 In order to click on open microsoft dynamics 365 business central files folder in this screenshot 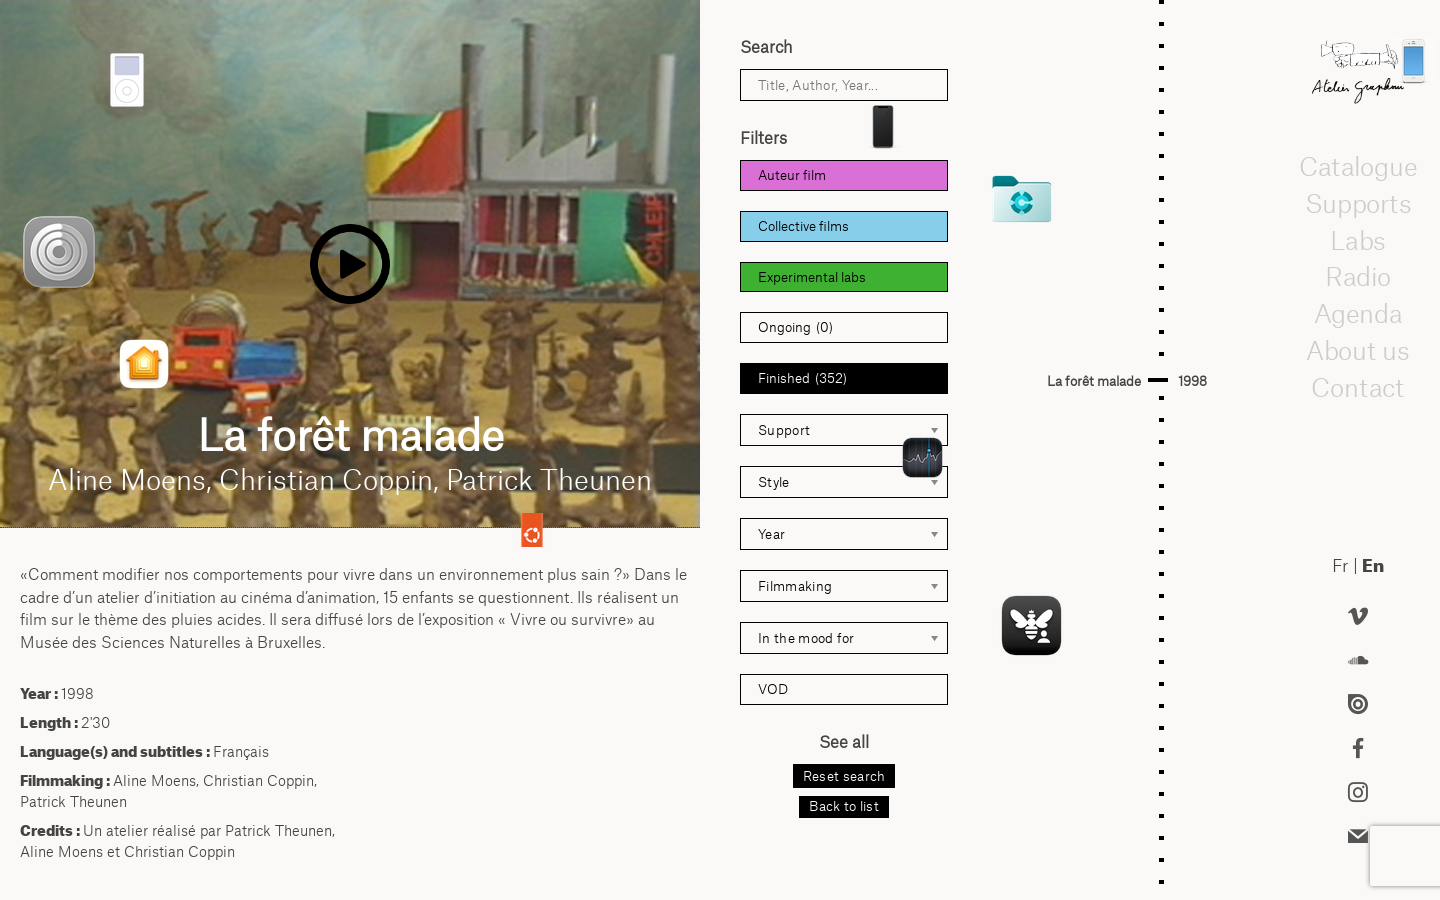, I will do `click(1021, 200)`.